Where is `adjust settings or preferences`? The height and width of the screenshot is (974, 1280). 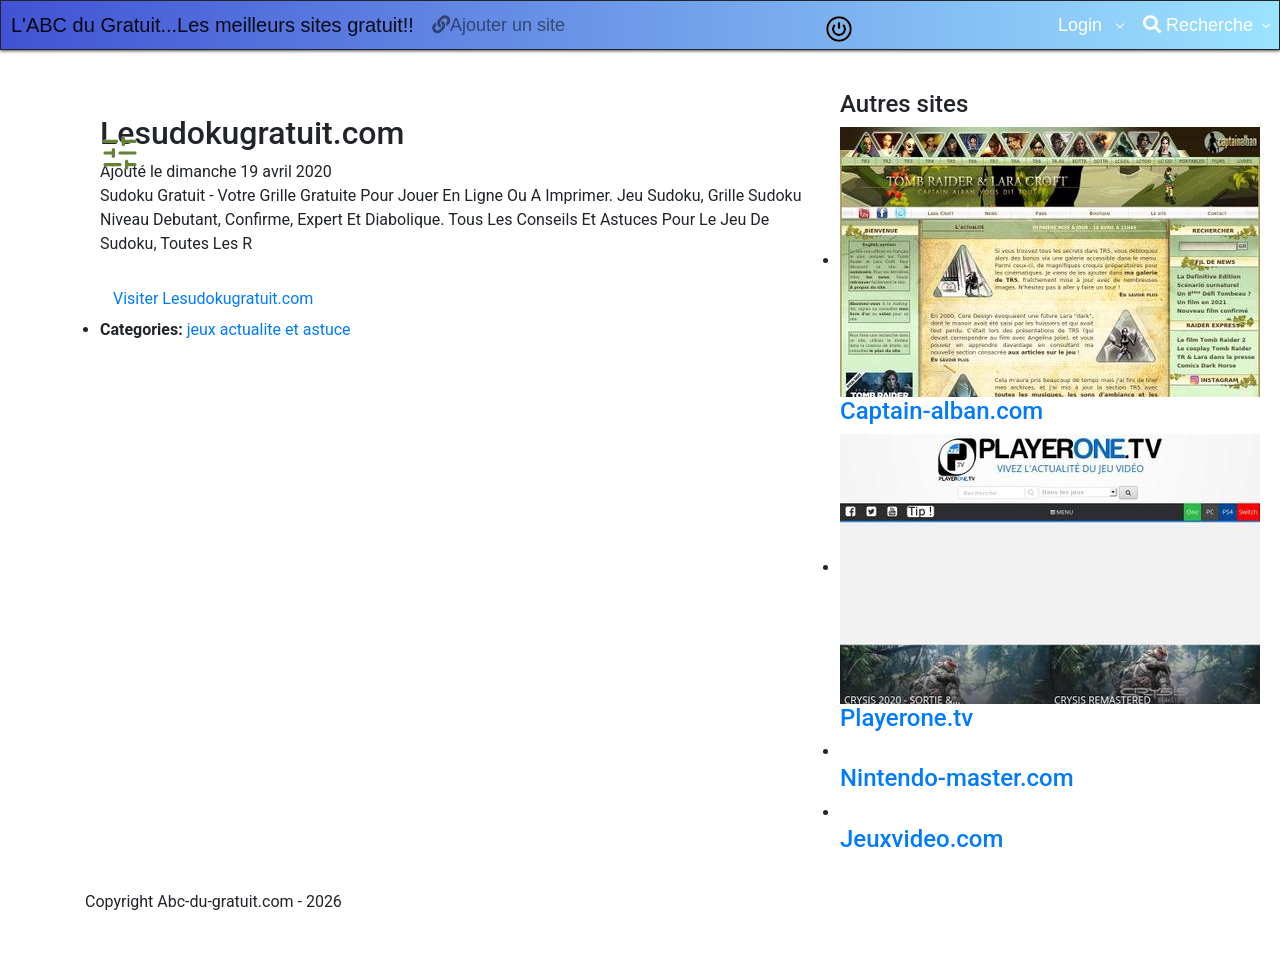 adjust settings or preferences is located at coordinates (120, 153).